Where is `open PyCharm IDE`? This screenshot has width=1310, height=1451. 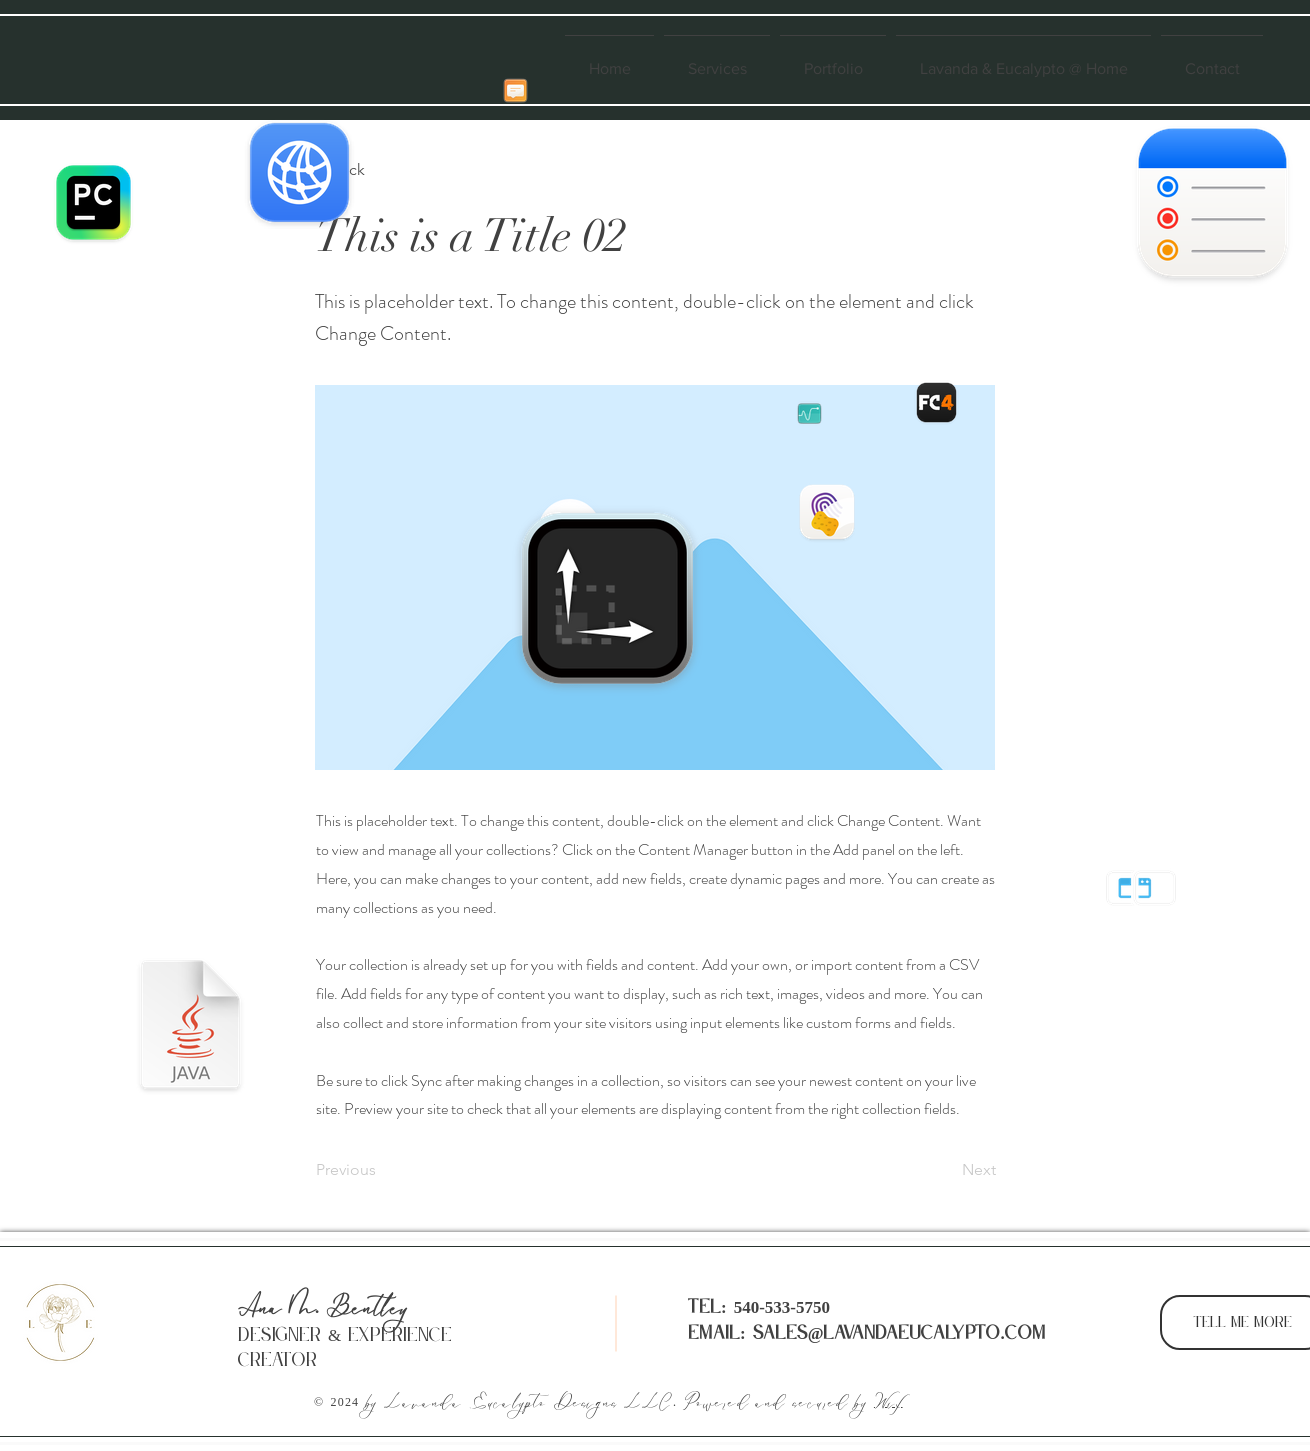
open PyCharm IDE is located at coordinates (93, 202).